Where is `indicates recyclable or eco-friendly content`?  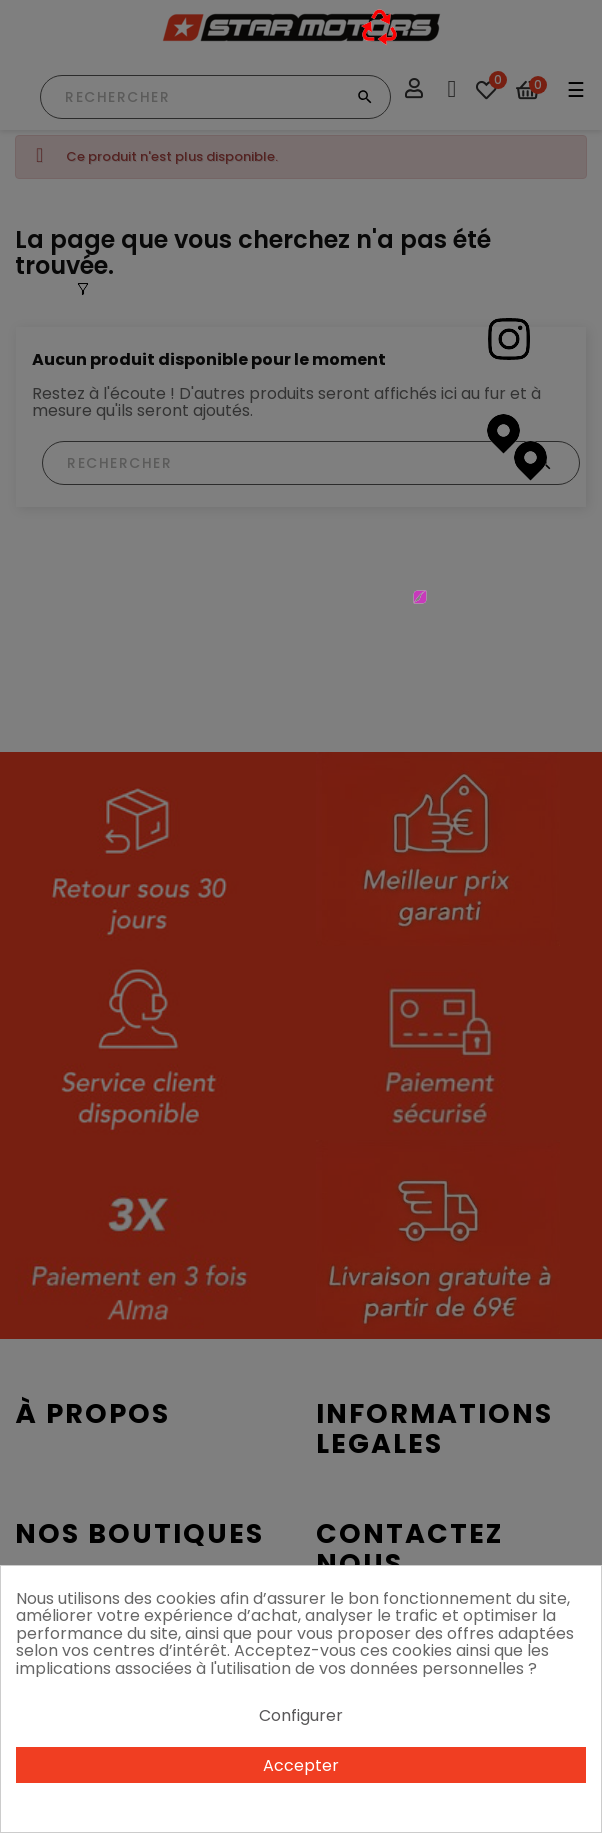 indicates recyclable or eco-friendly content is located at coordinates (379, 26).